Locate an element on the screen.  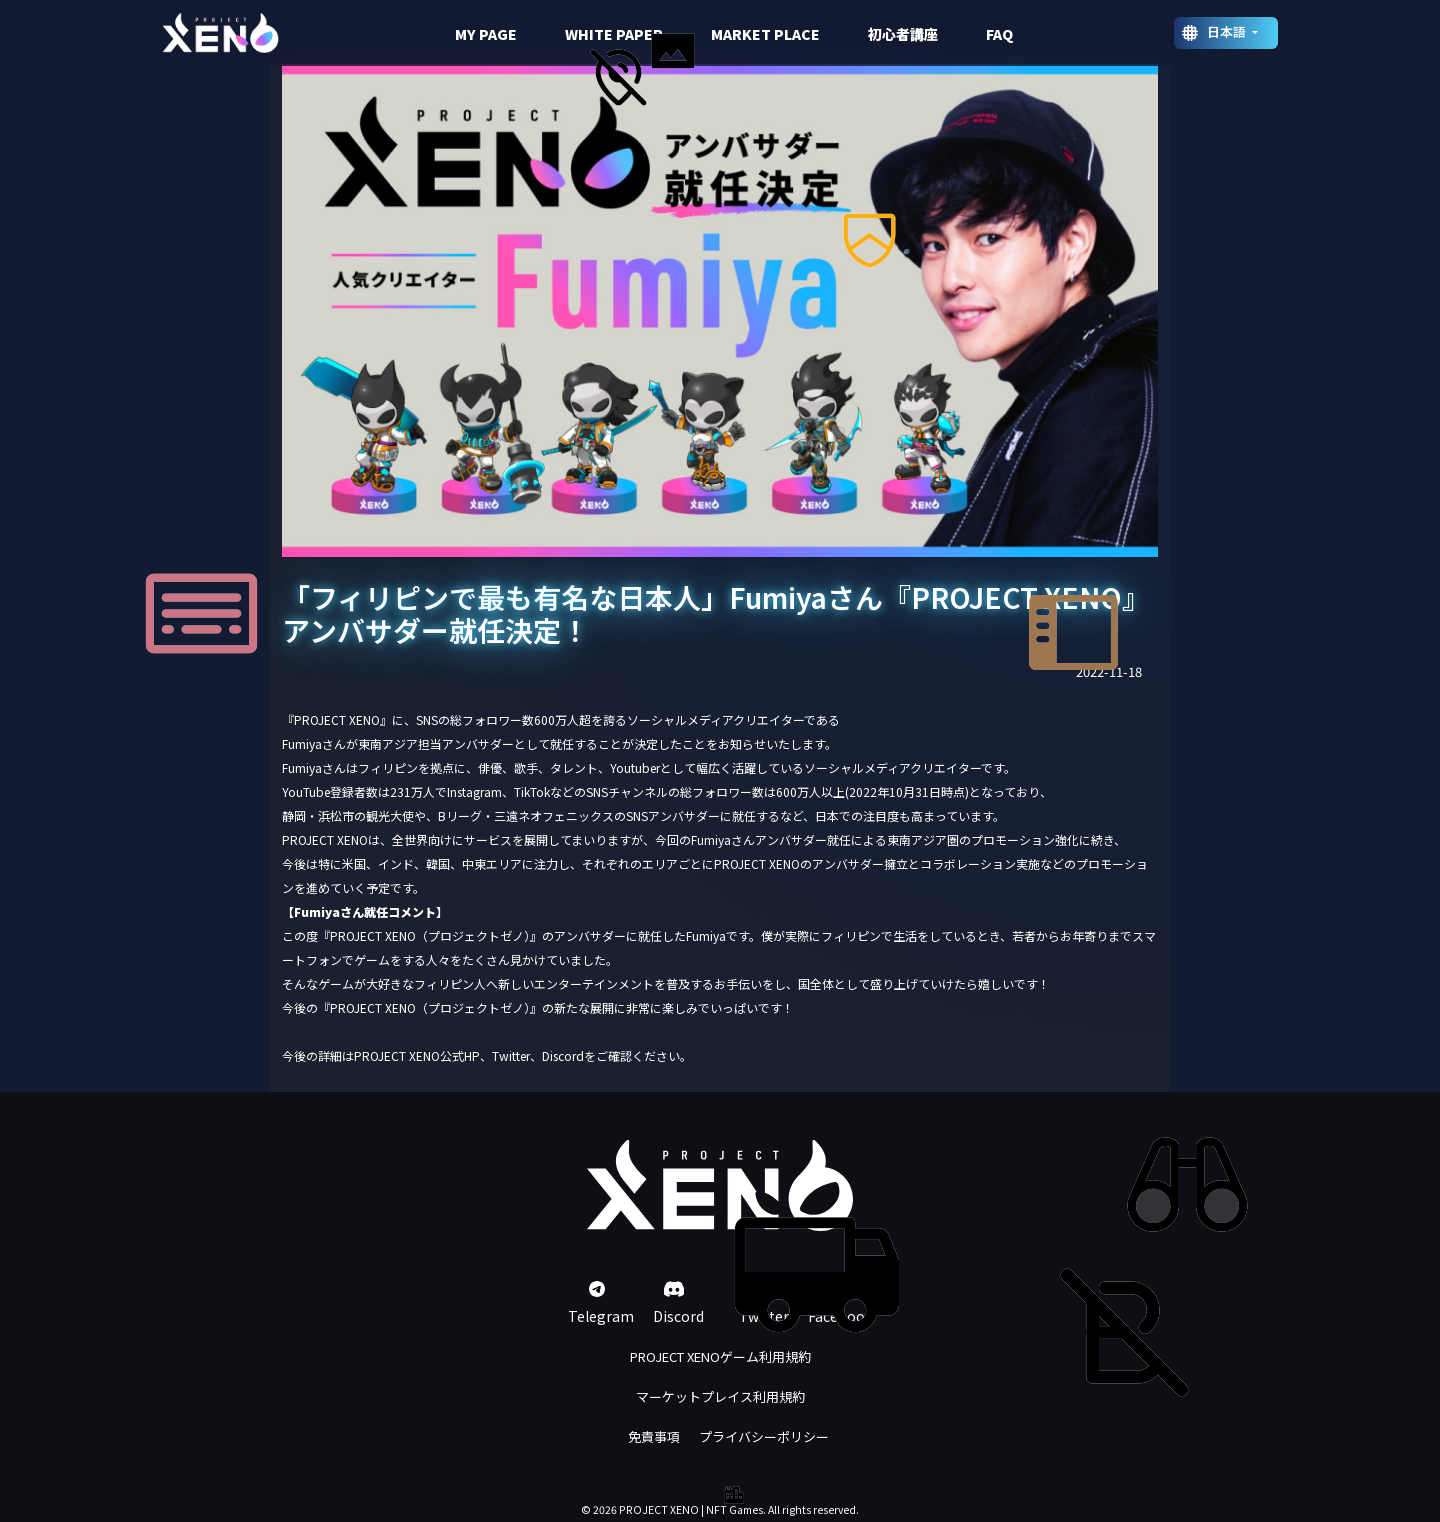
access security or protection settings is located at coordinates (869, 237).